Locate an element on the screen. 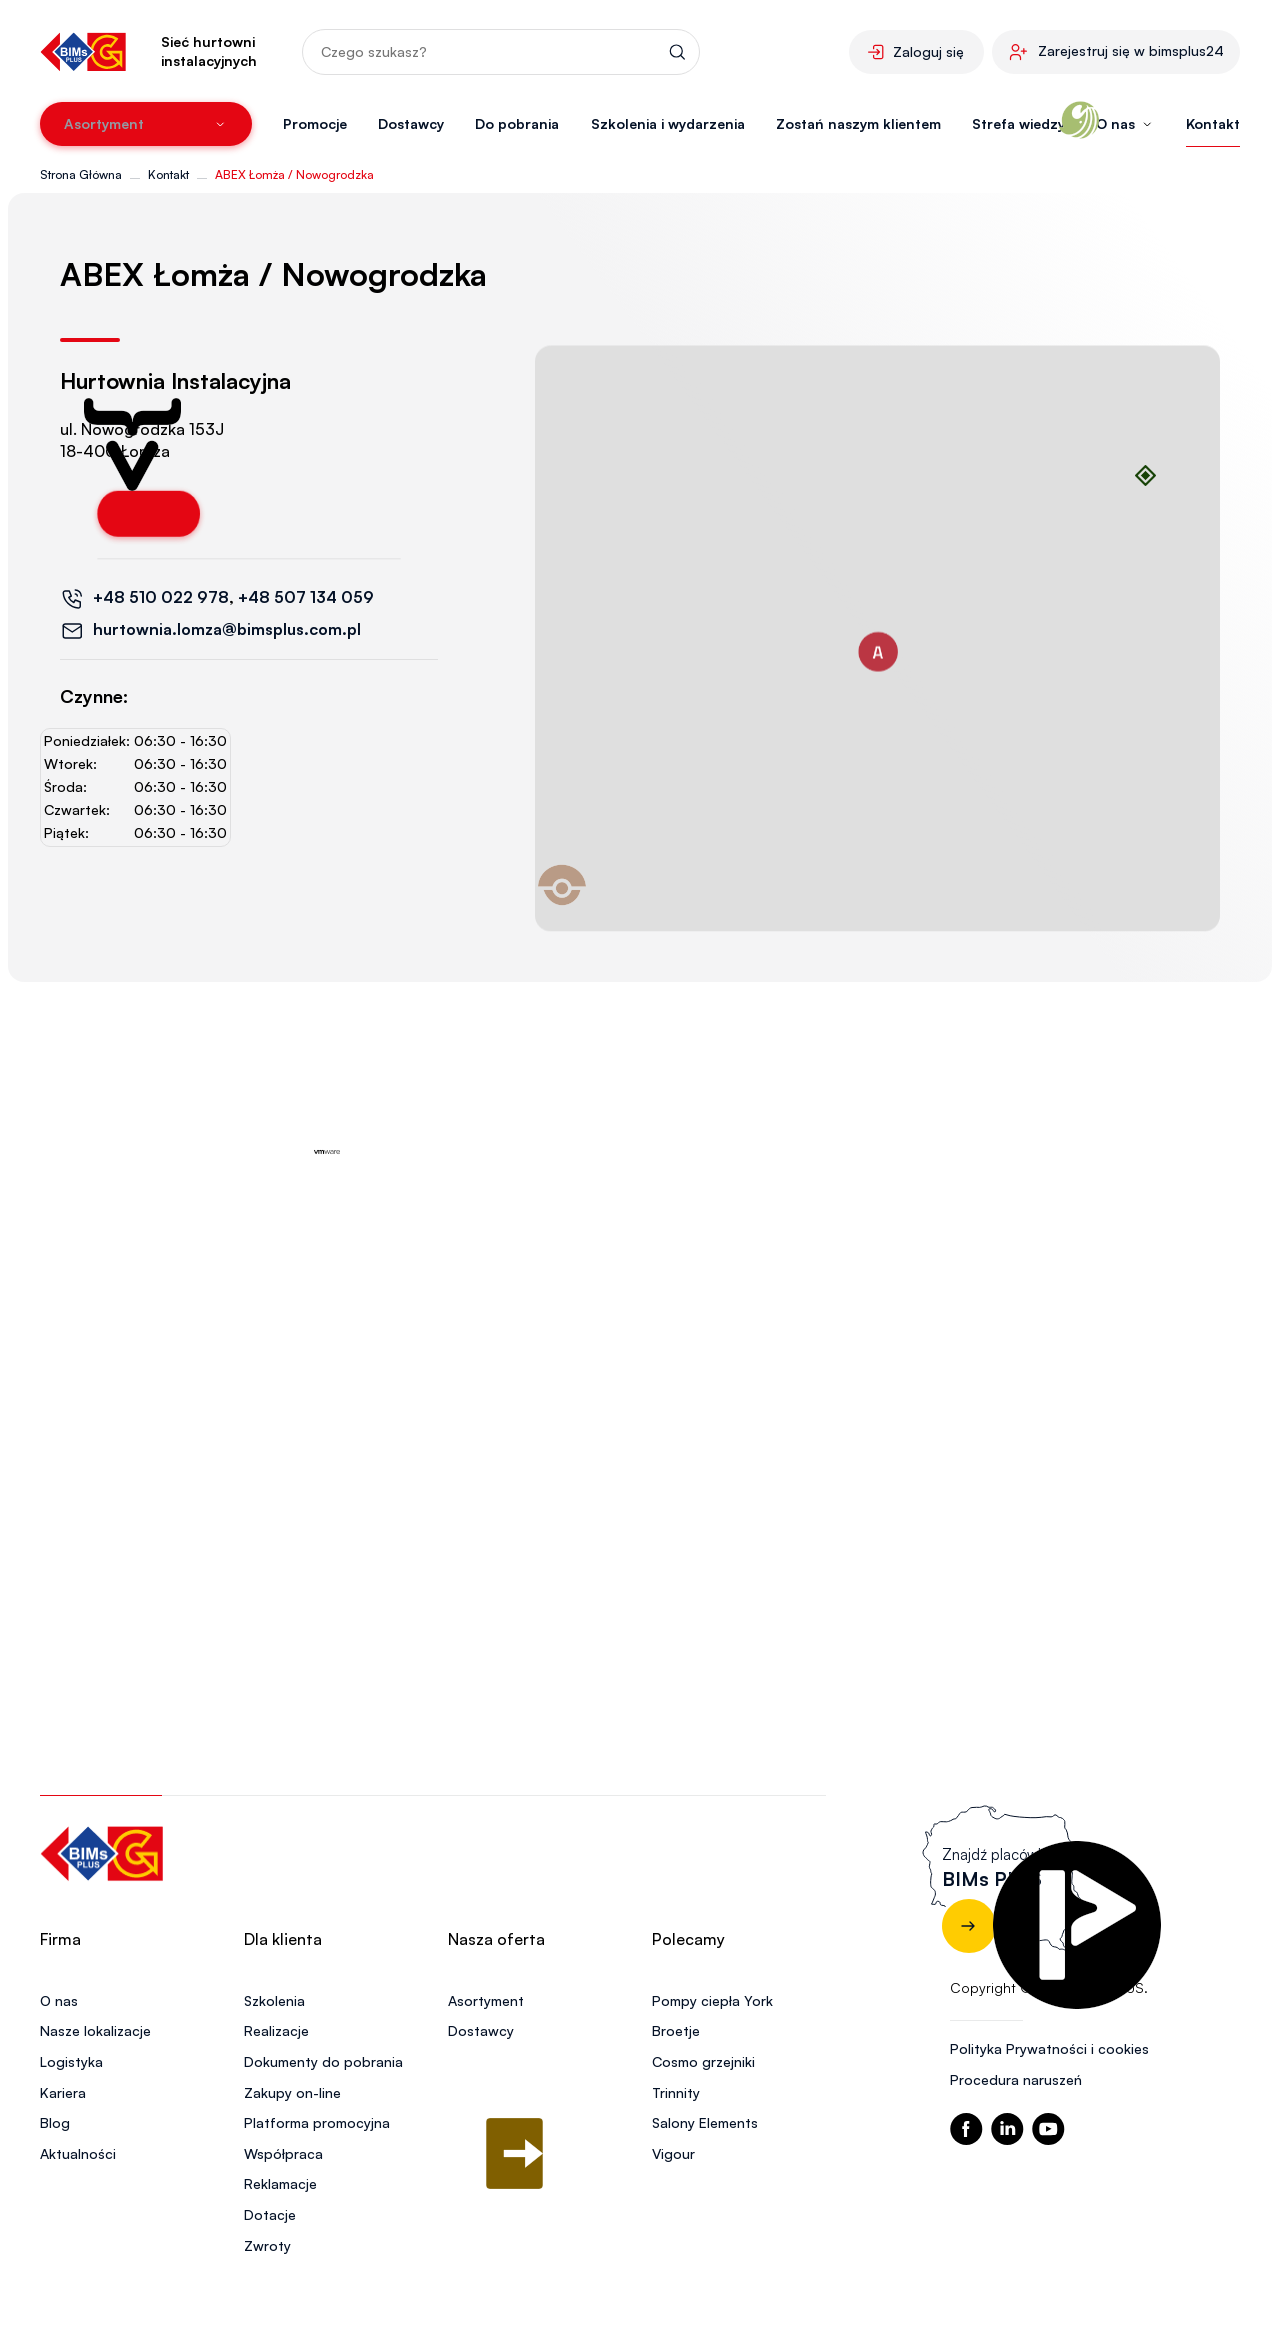  sonar brand logo is located at coordinates (1079, 120).